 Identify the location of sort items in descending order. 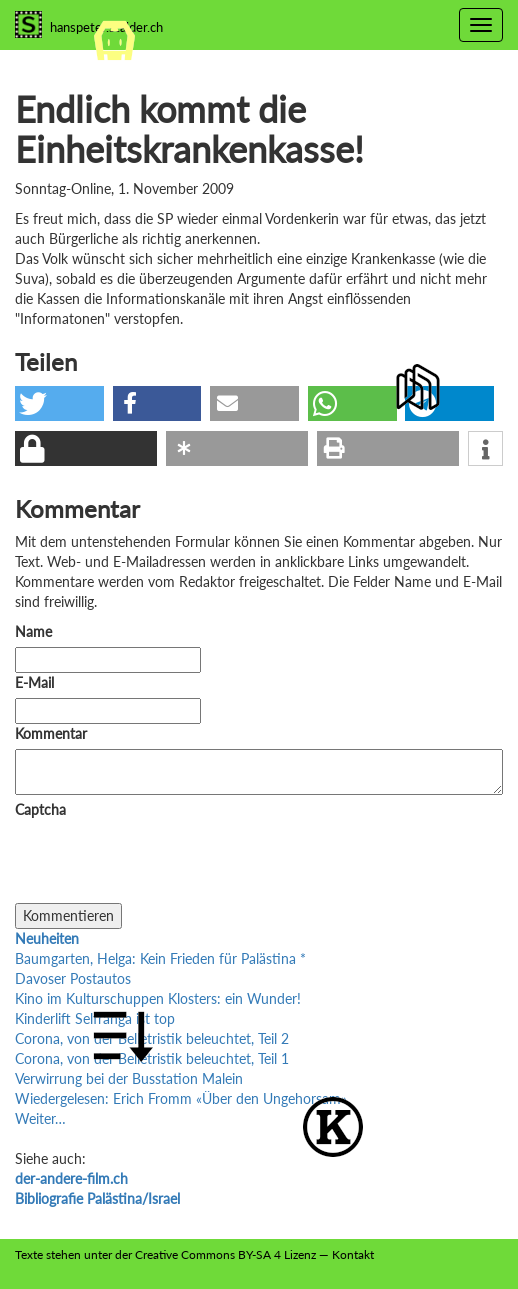
(120, 1035).